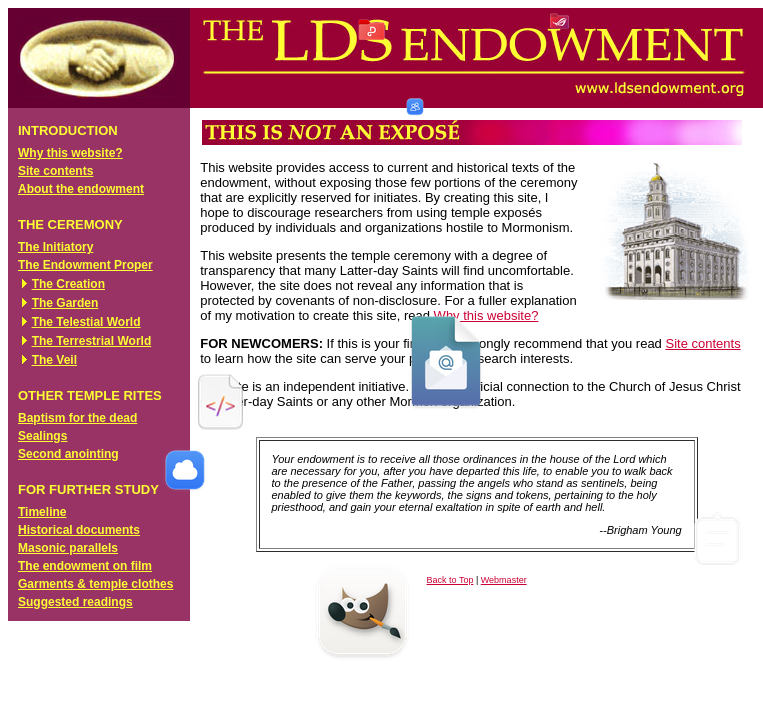 This screenshot has height=720, width=763. I want to click on access cloud storage or services, so click(185, 470).